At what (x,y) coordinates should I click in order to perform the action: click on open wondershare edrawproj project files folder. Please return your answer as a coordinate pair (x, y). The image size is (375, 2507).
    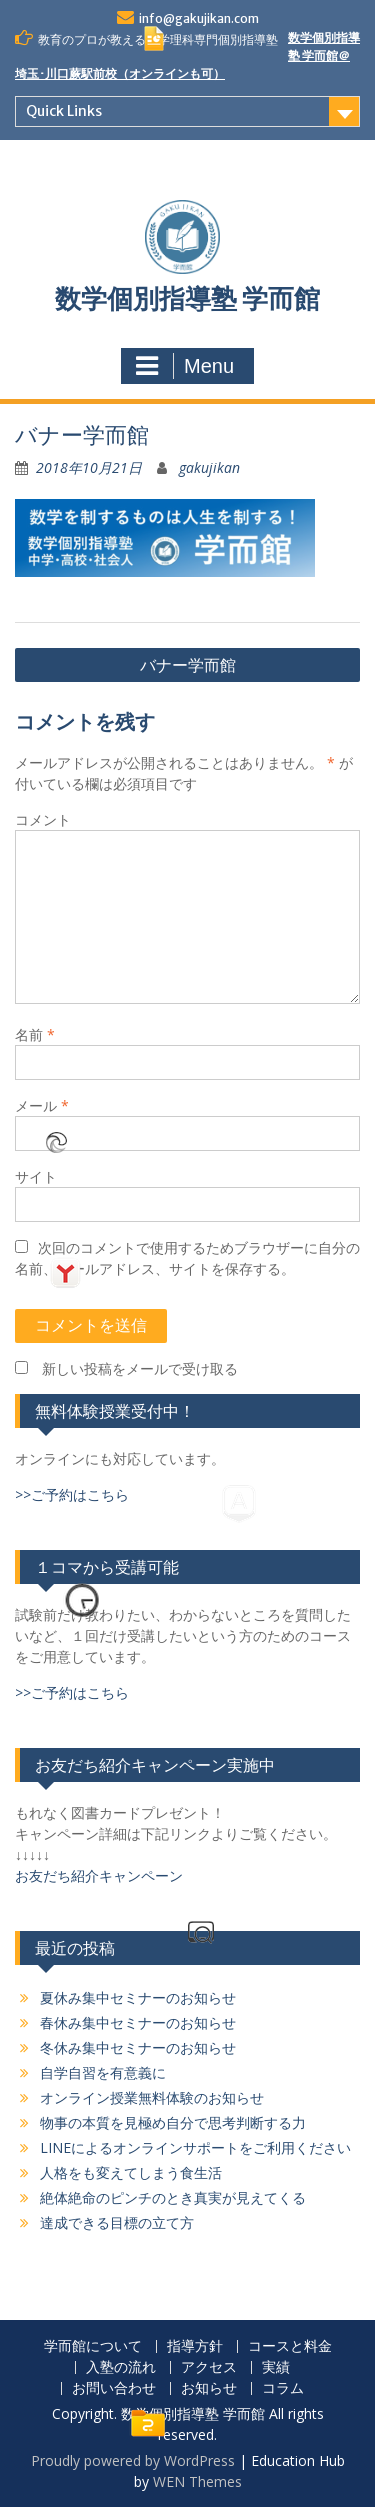
    Looking at the image, I should click on (148, 2424).